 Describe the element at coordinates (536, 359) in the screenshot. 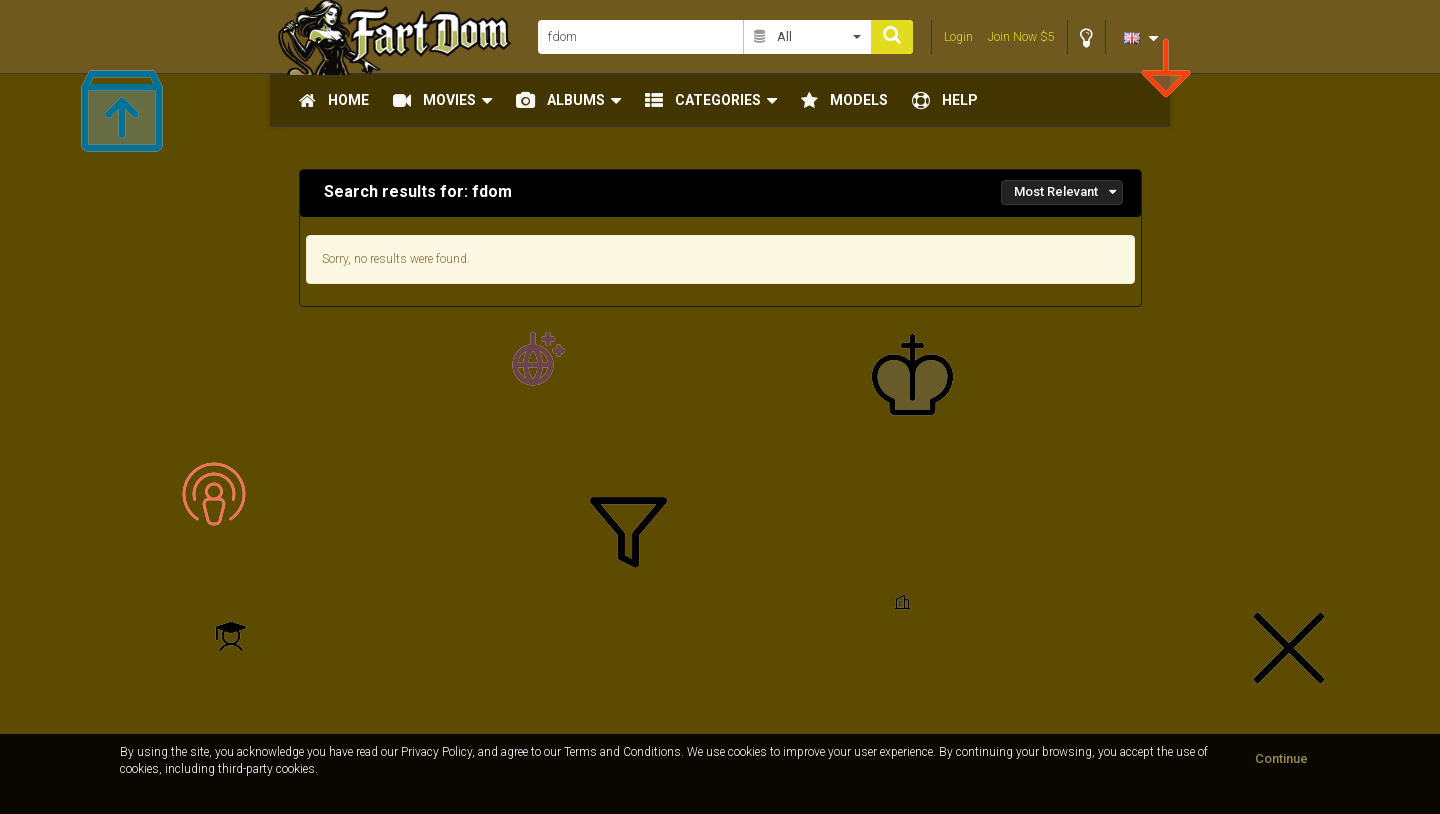

I see `access party or celebration mode` at that location.